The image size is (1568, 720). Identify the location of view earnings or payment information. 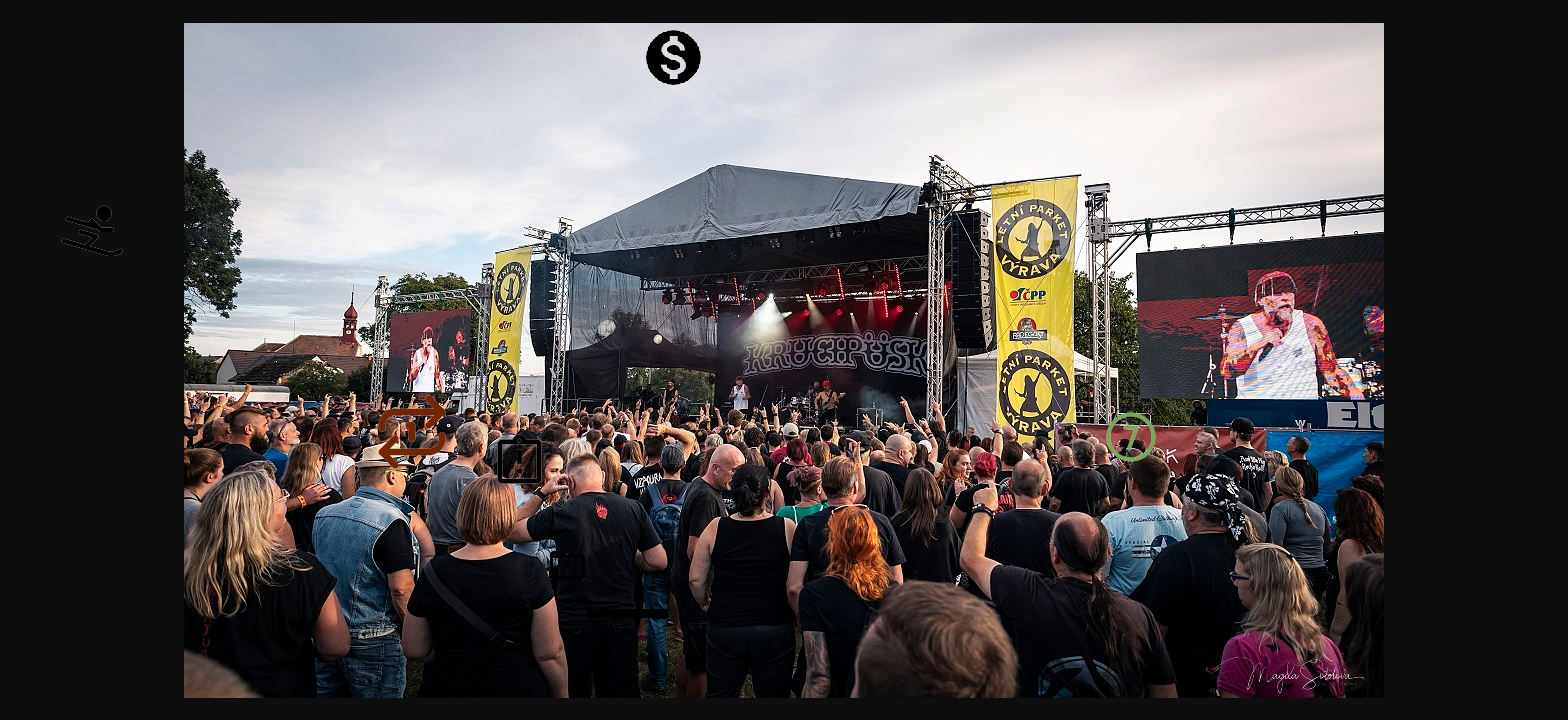
(673, 57).